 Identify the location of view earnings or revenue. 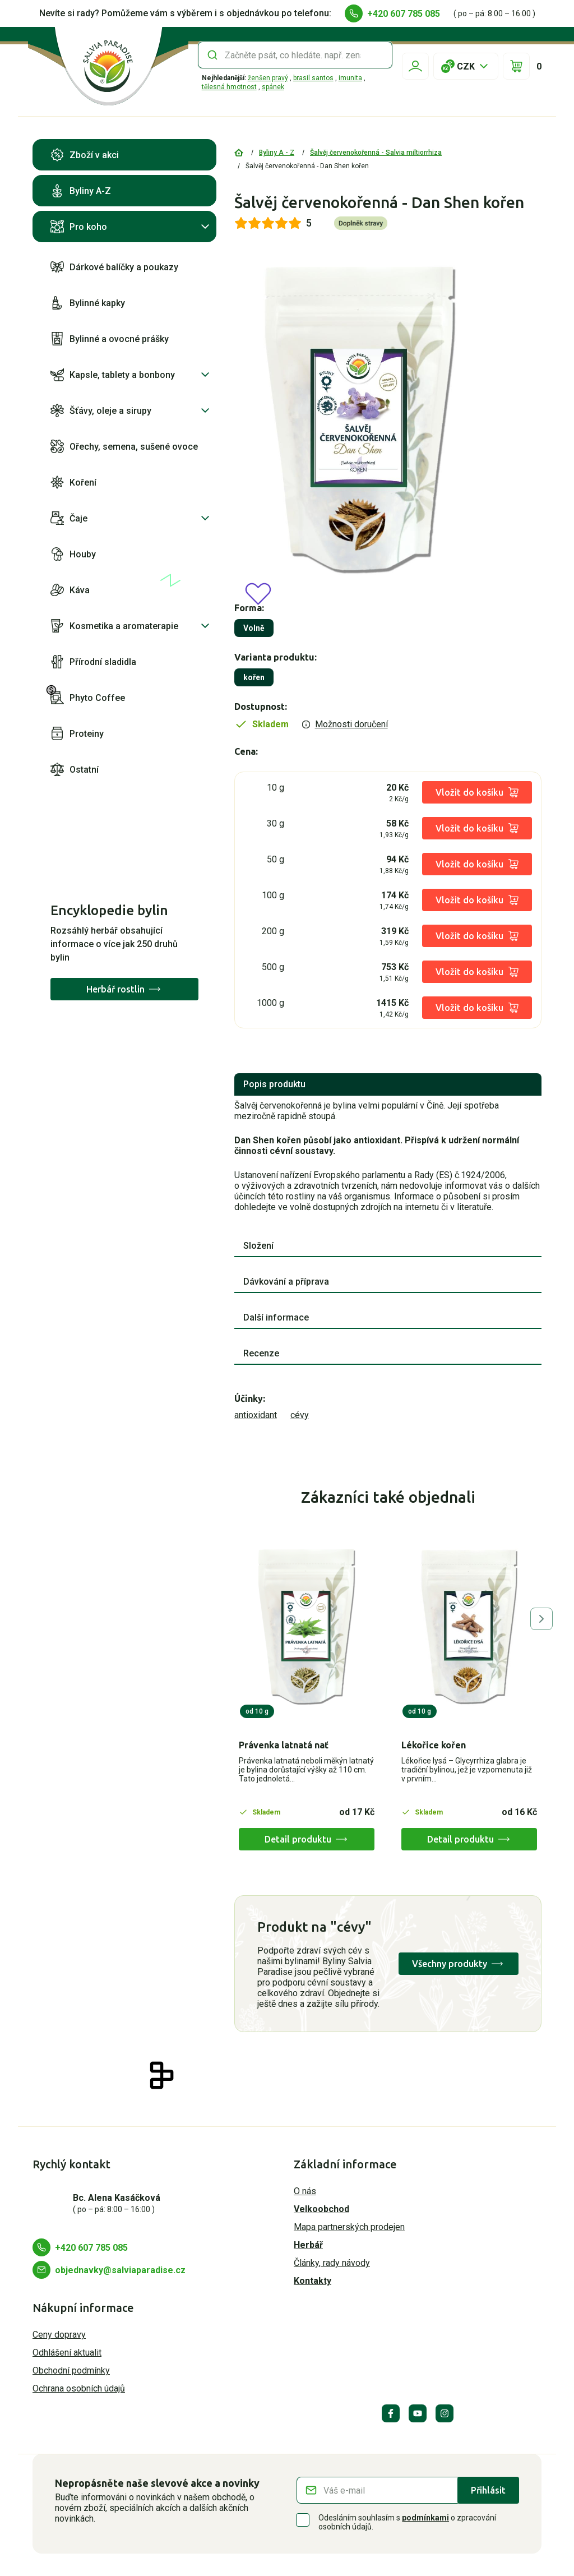
(51, 690).